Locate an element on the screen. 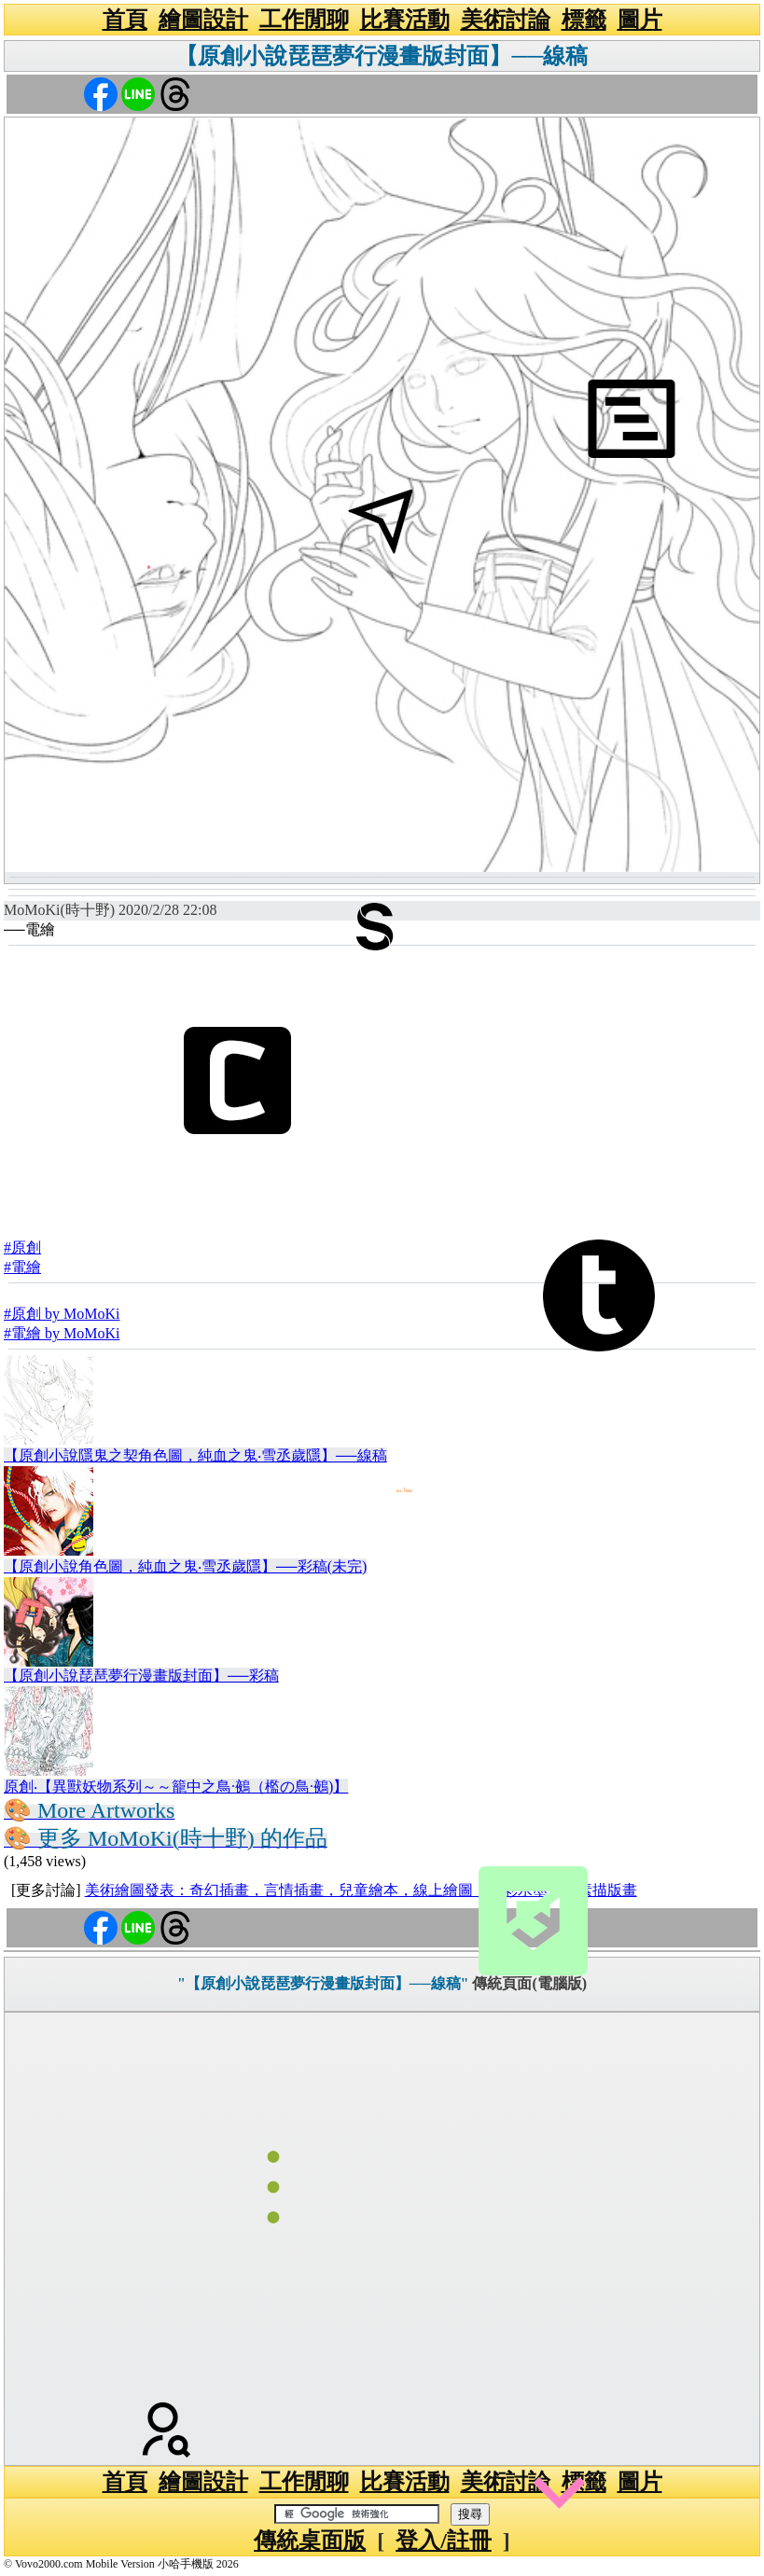  celery task queue library logo is located at coordinates (237, 1080).